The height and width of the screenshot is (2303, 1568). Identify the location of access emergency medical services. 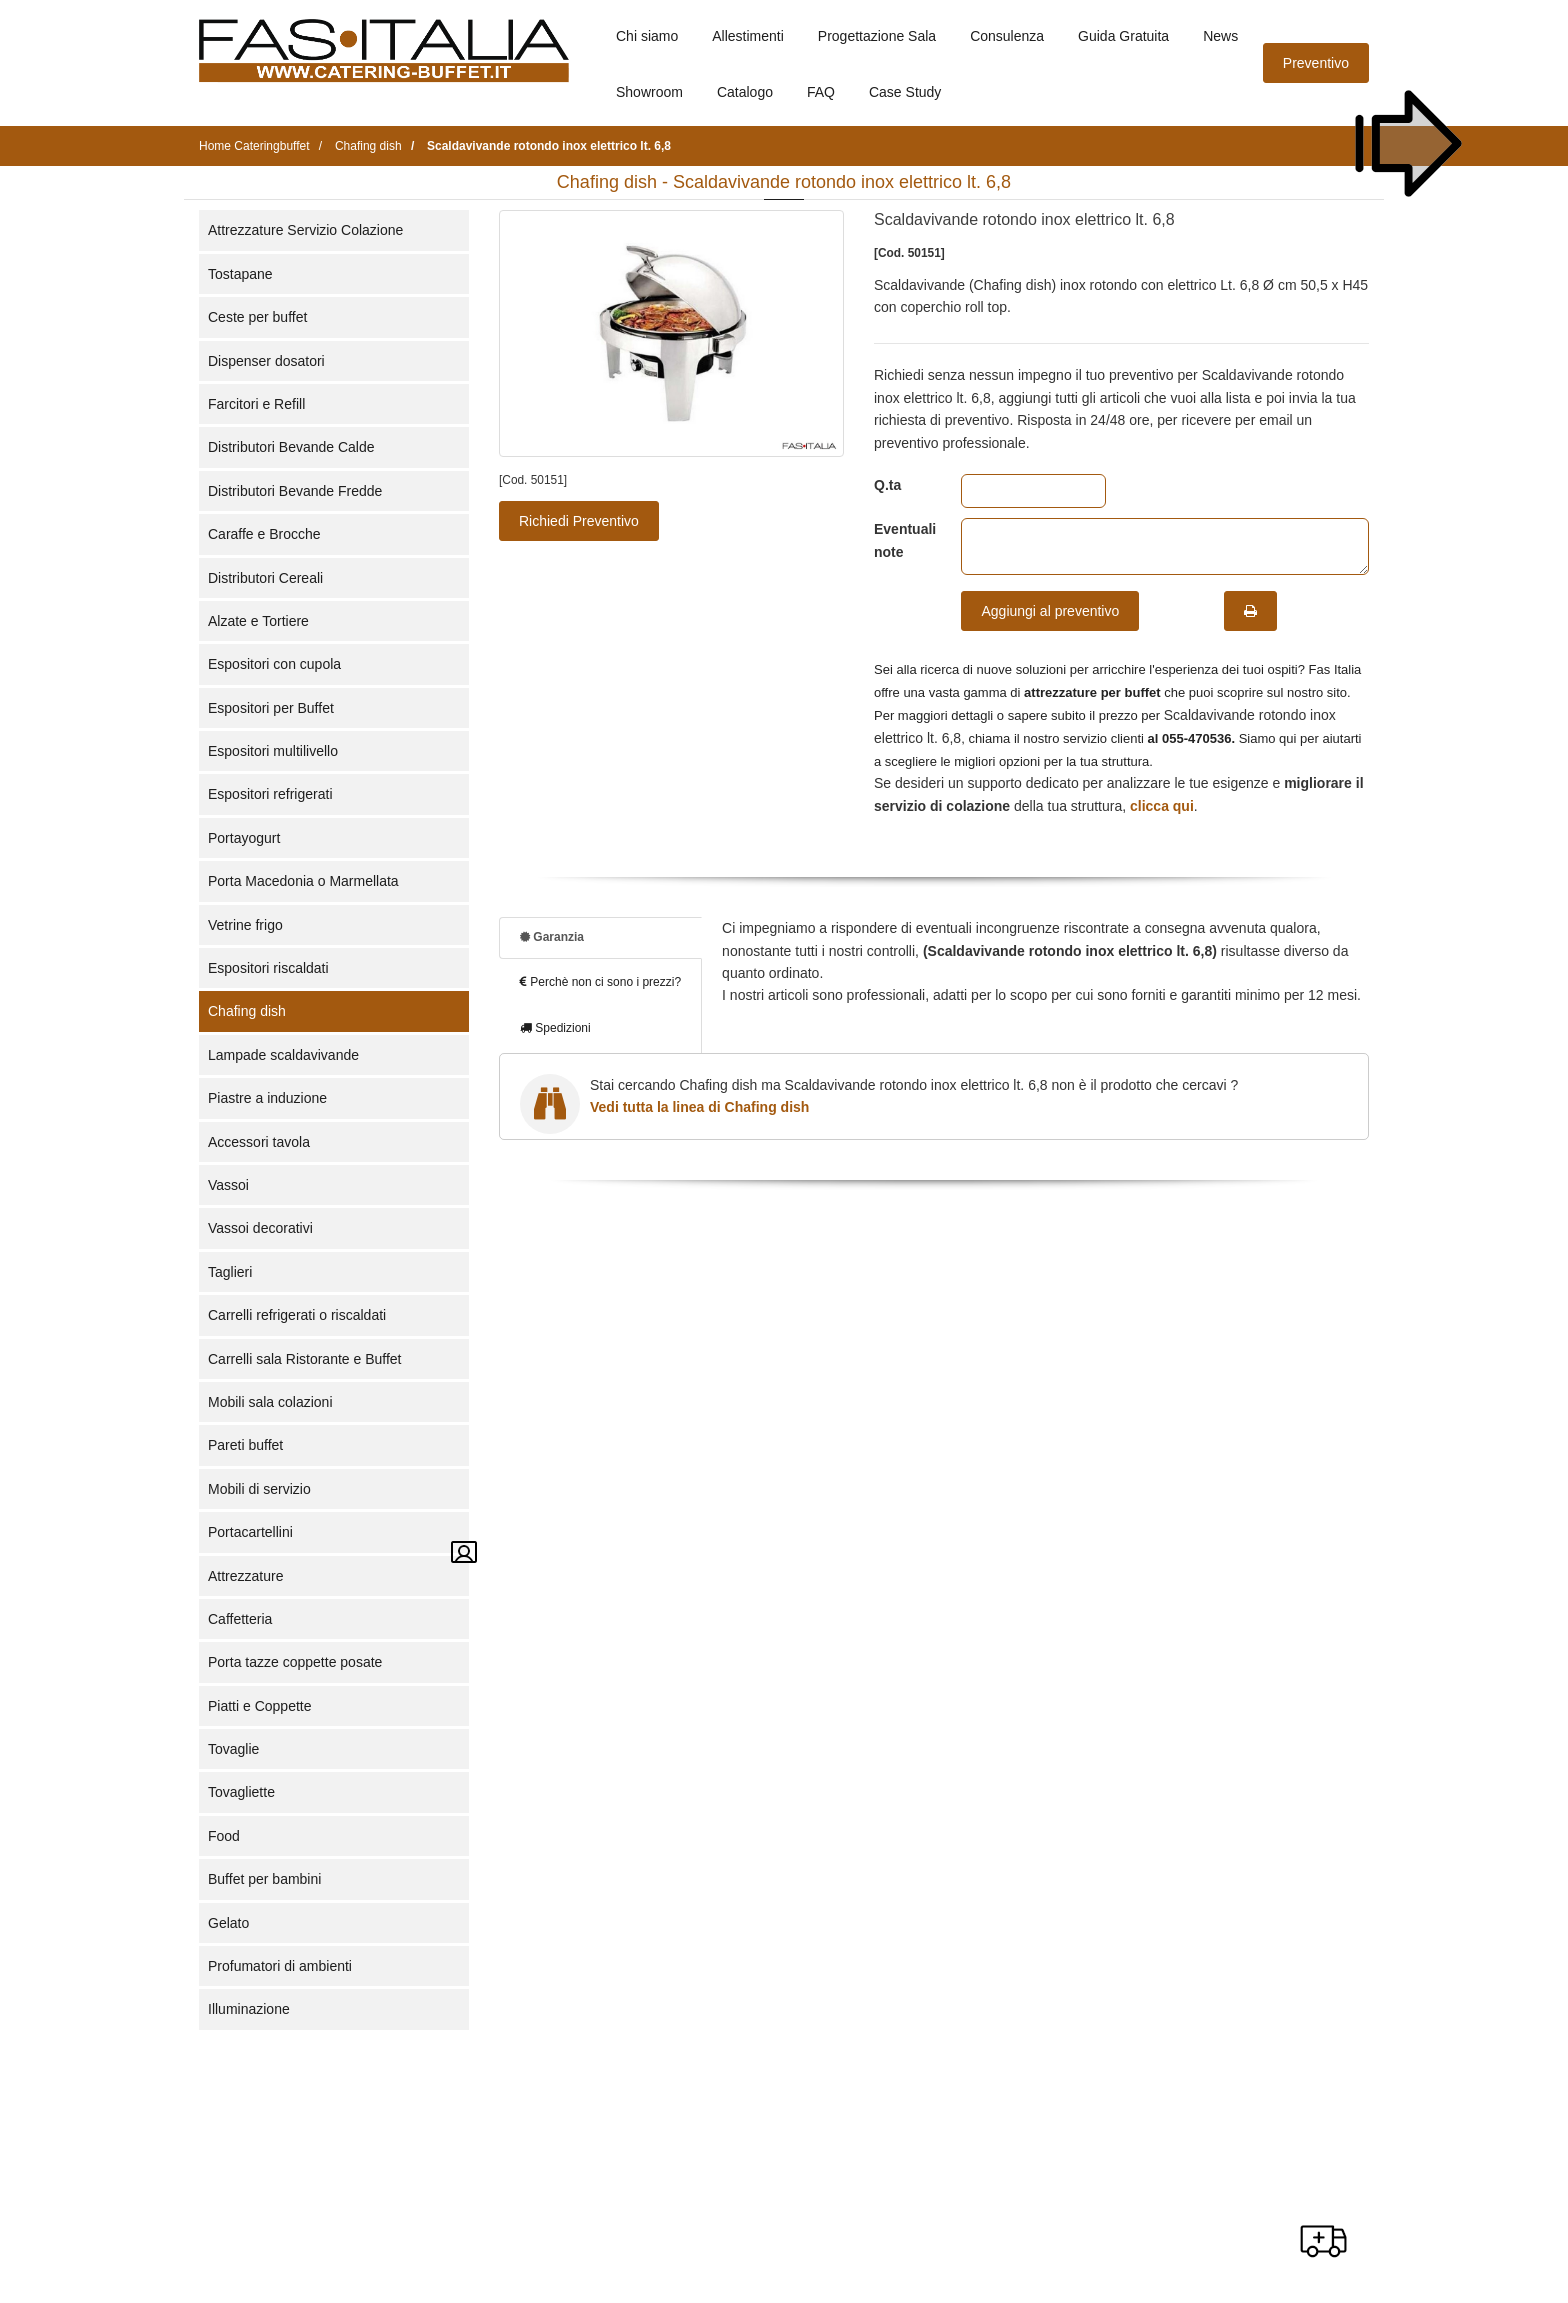
(1322, 2239).